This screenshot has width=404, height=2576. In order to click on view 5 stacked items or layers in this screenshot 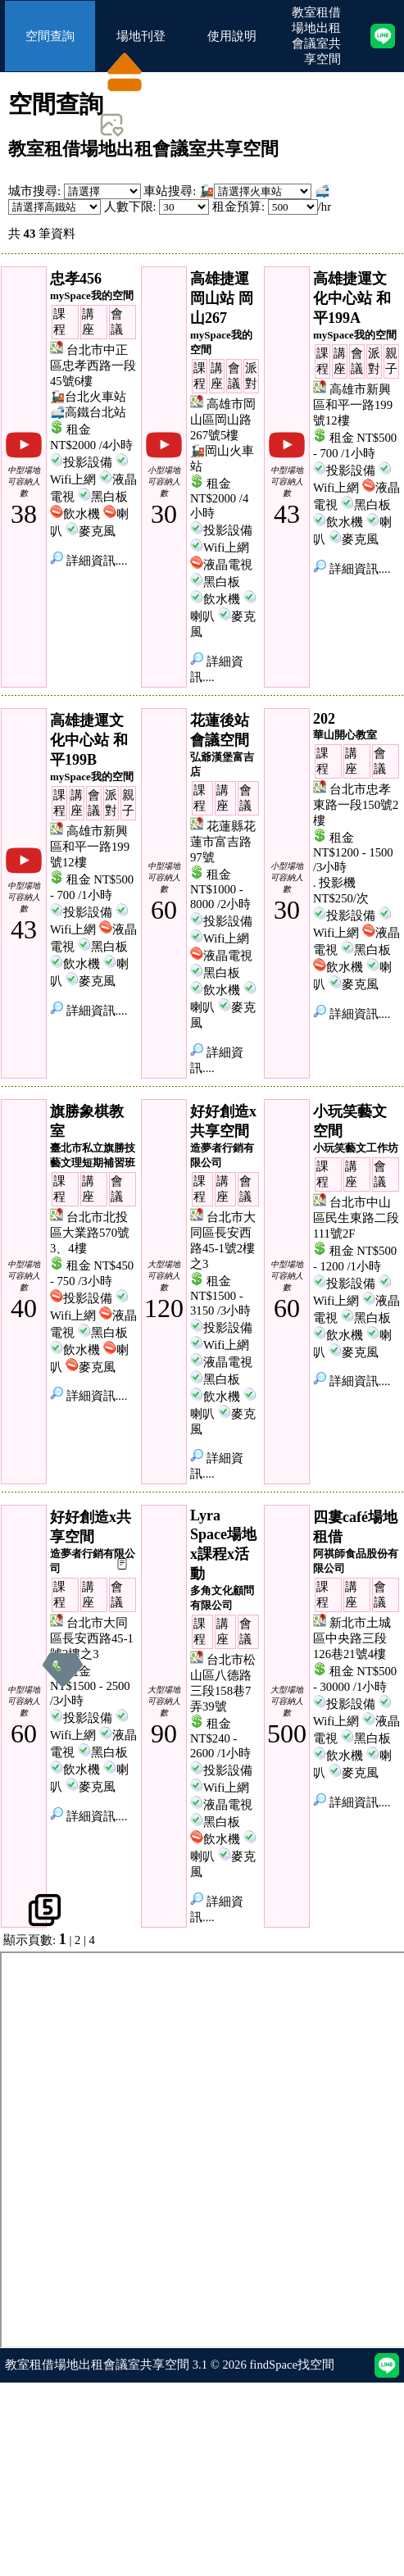, I will do `click(44, 1910)`.